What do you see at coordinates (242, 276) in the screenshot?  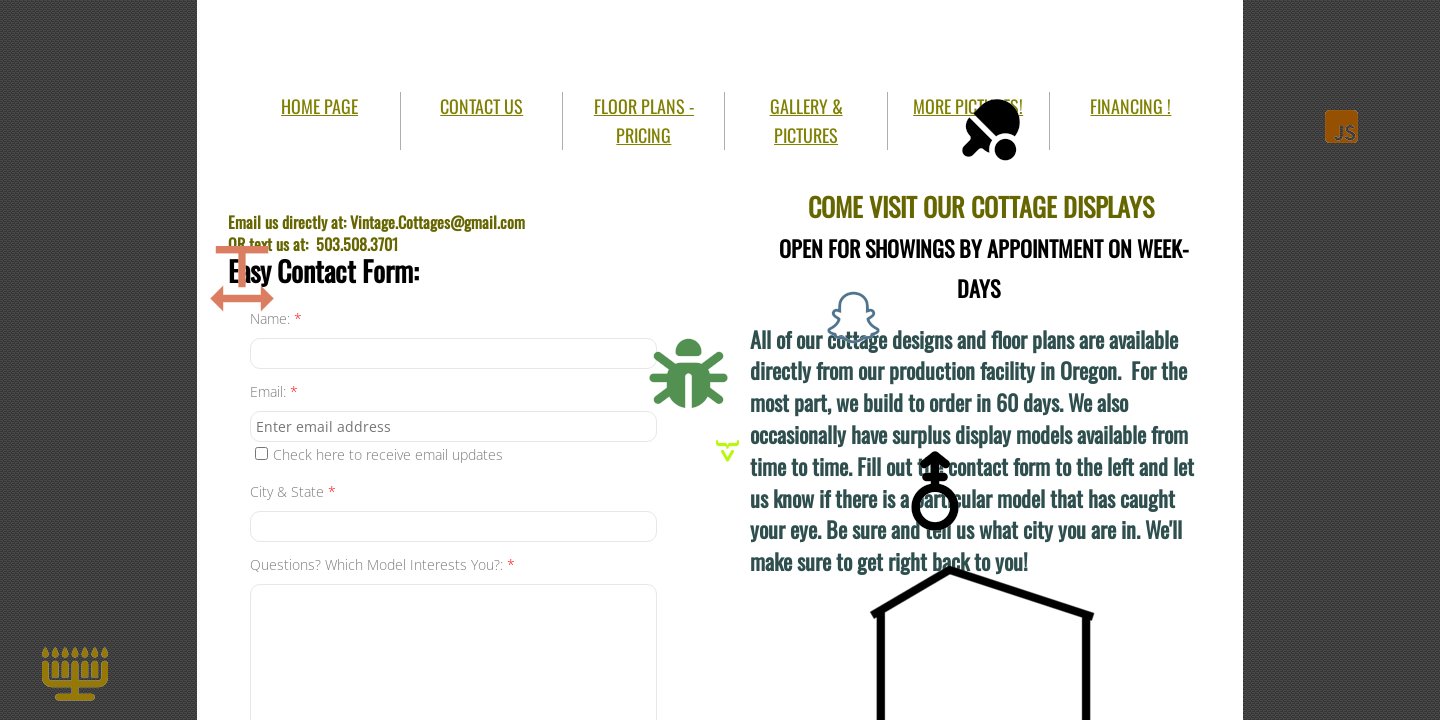 I see `adjust horizontal text spacing or letter tracking` at bounding box center [242, 276].